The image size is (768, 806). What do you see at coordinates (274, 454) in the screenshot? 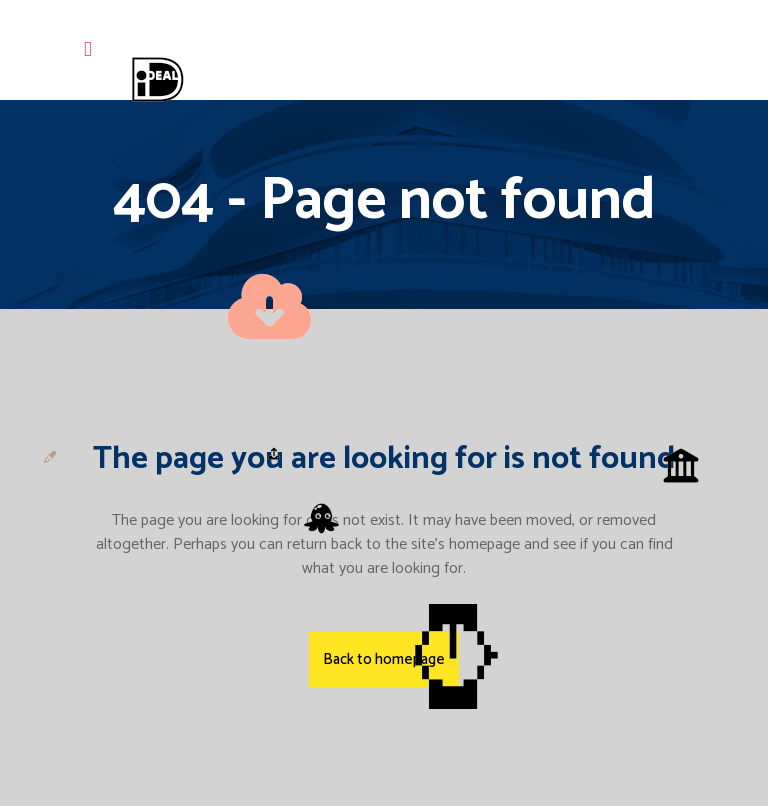
I see `upload a file or document` at bounding box center [274, 454].